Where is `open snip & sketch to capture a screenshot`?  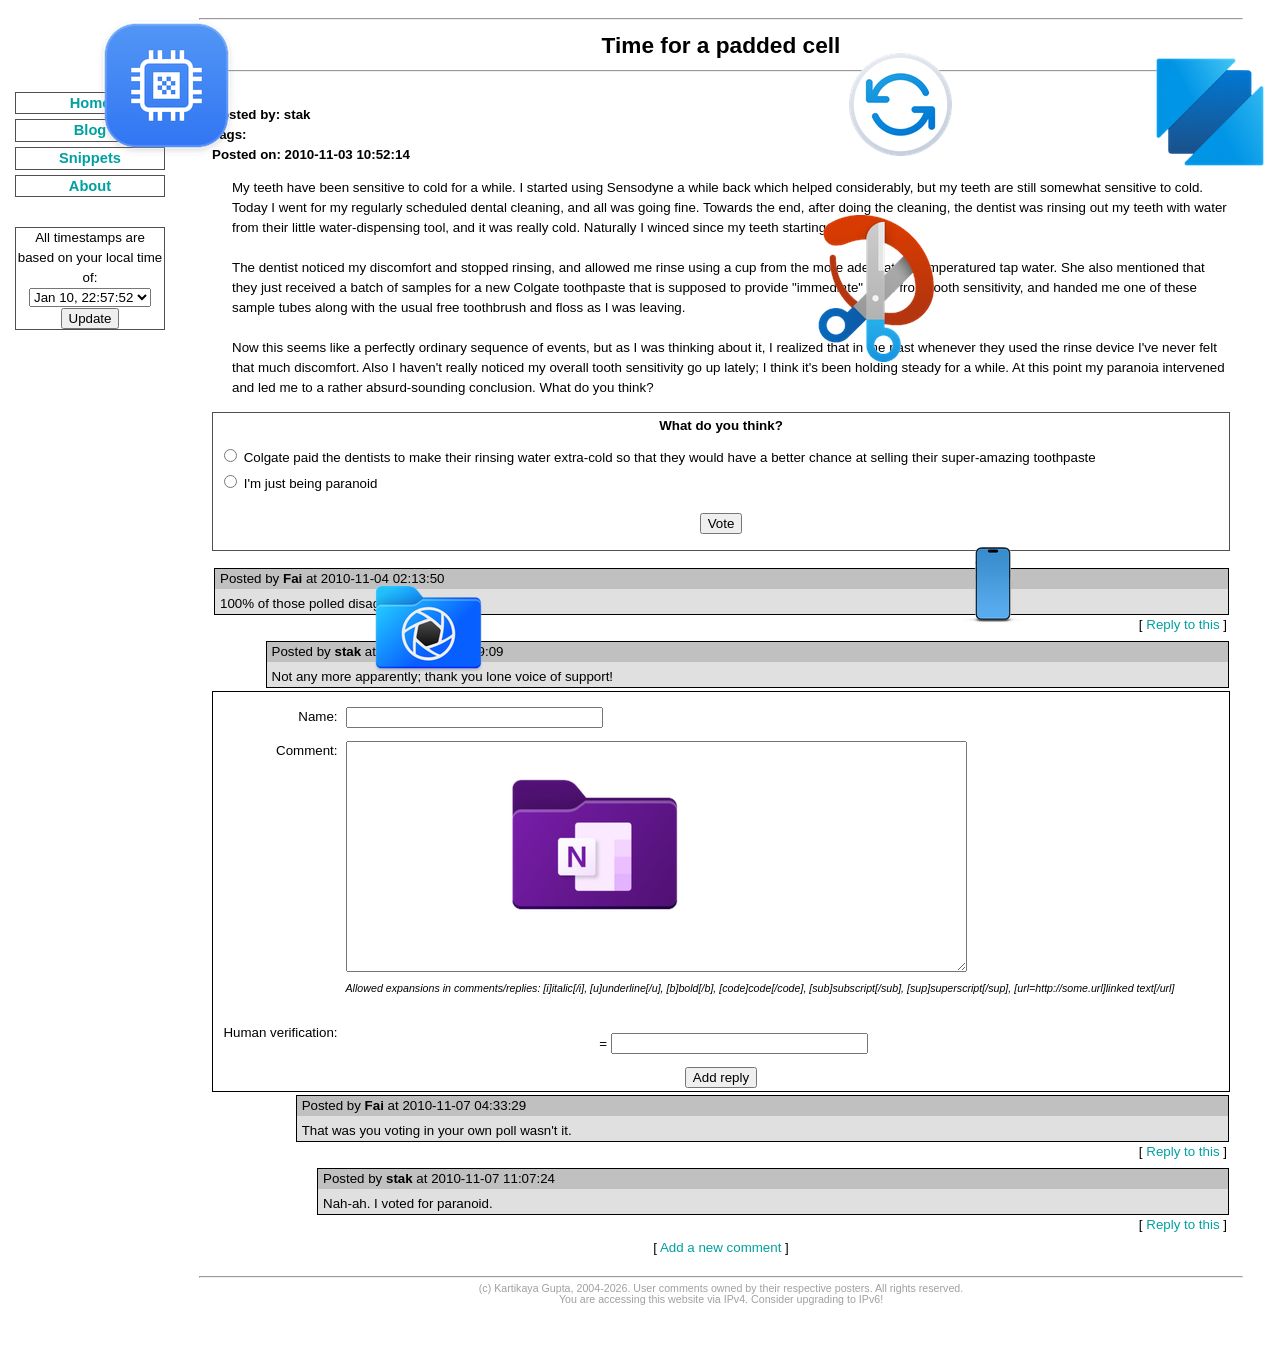
open snip & sketch to capture a screenshot is located at coordinates (875, 288).